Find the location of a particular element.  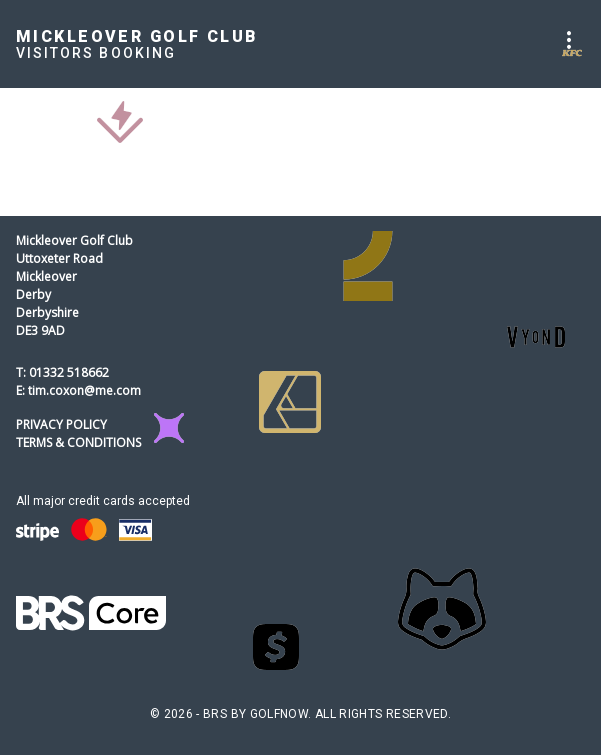

KFC brand logo is located at coordinates (572, 53).